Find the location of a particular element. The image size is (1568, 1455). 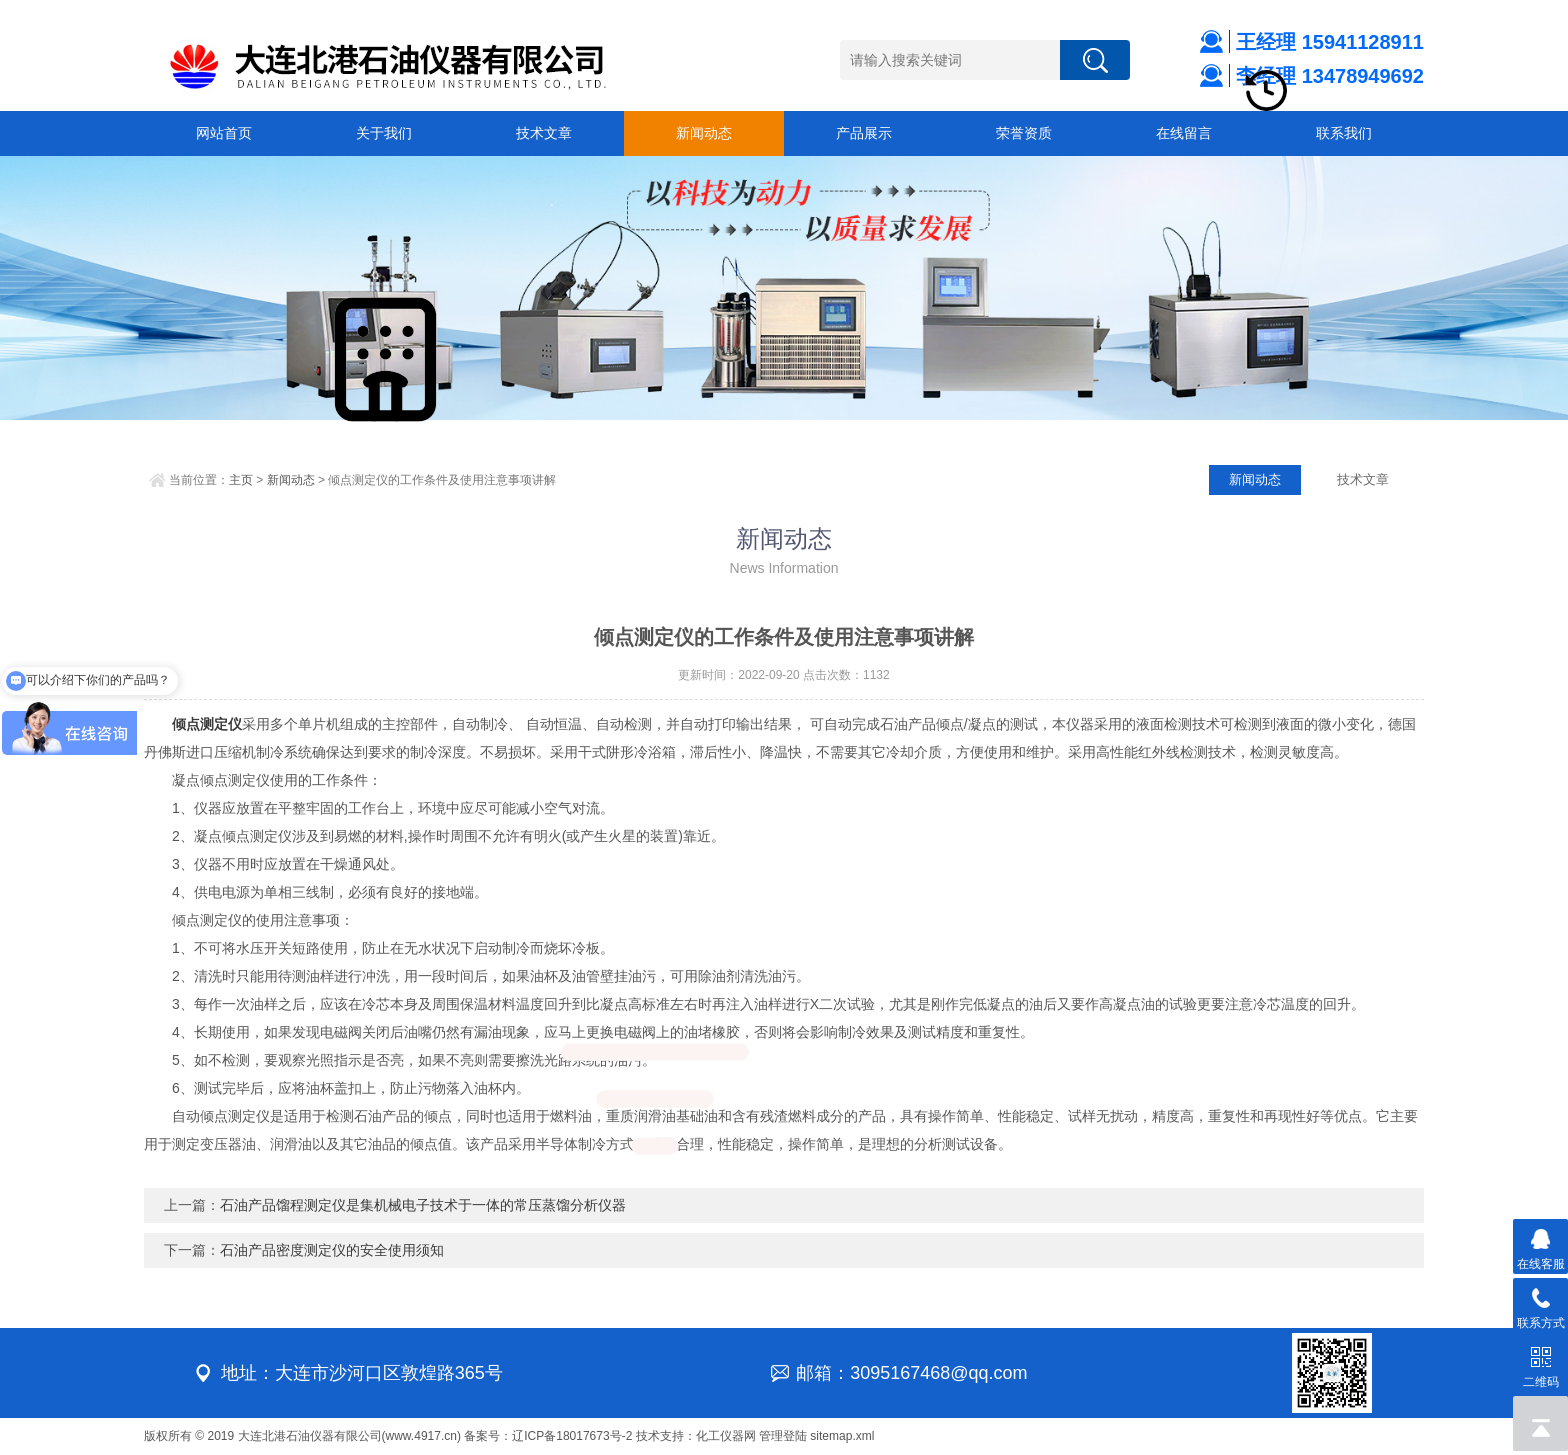

find nearby hotels or accommodations is located at coordinates (385, 359).